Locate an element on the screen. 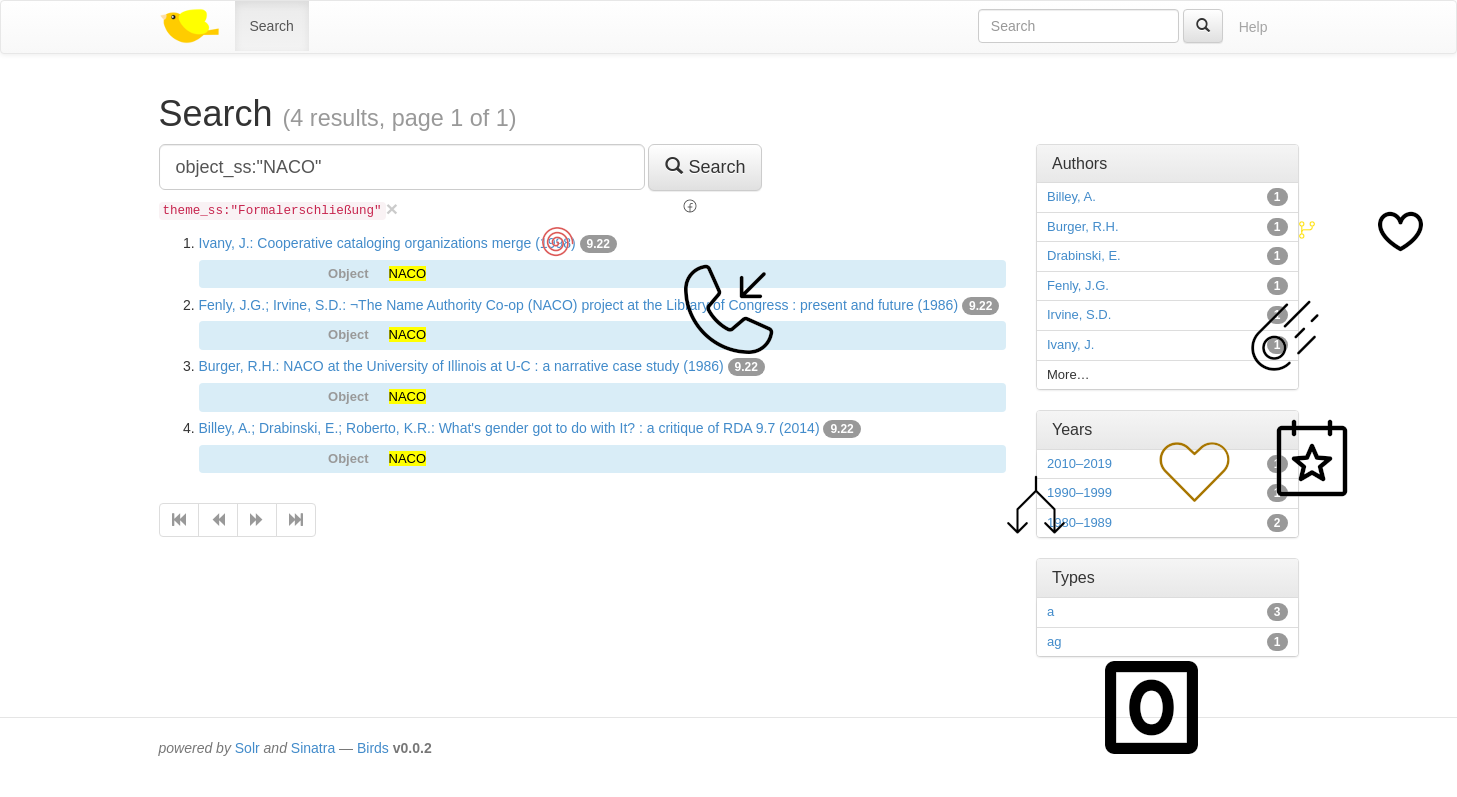 The height and width of the screenshot is (797, 1457). indicates a trending or viral item is located at coordinates (1285, 337).